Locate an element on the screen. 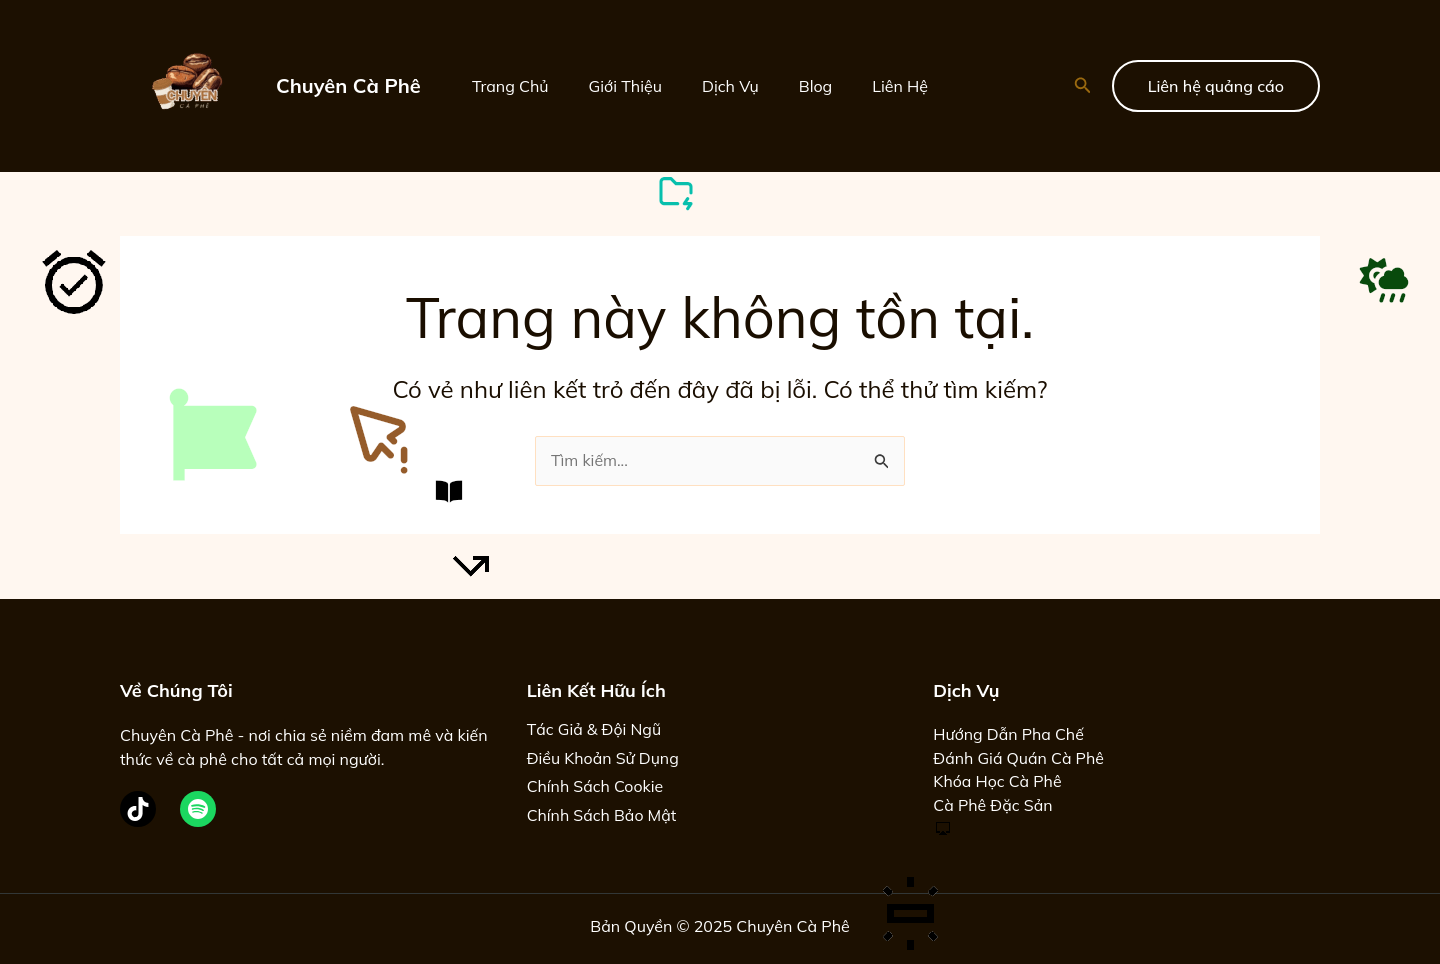 This screenshot has width=1440, height=964. alarm is set and active is located at coordinates (74, 282).